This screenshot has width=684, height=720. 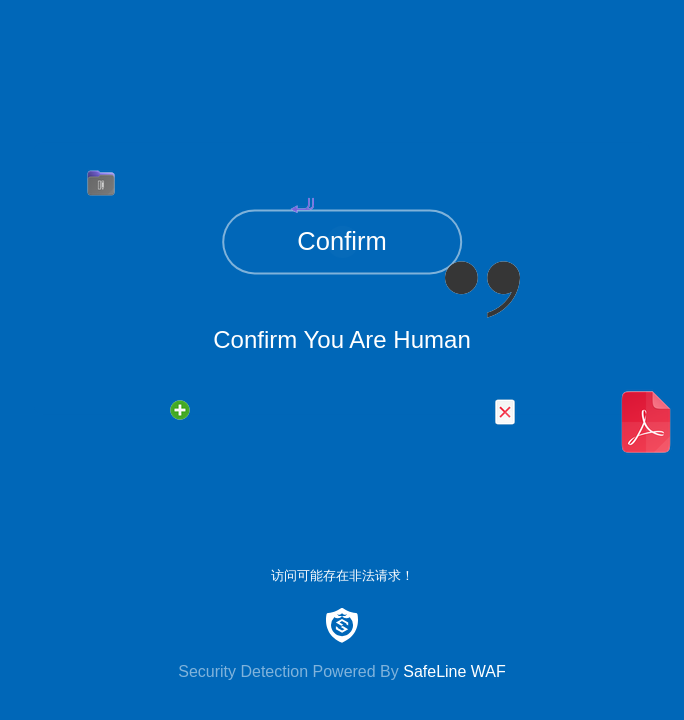 What do you see at coordinates (646, 422) in the screenshot?
I see `a pdf document file` at bounding box center [646, 422].